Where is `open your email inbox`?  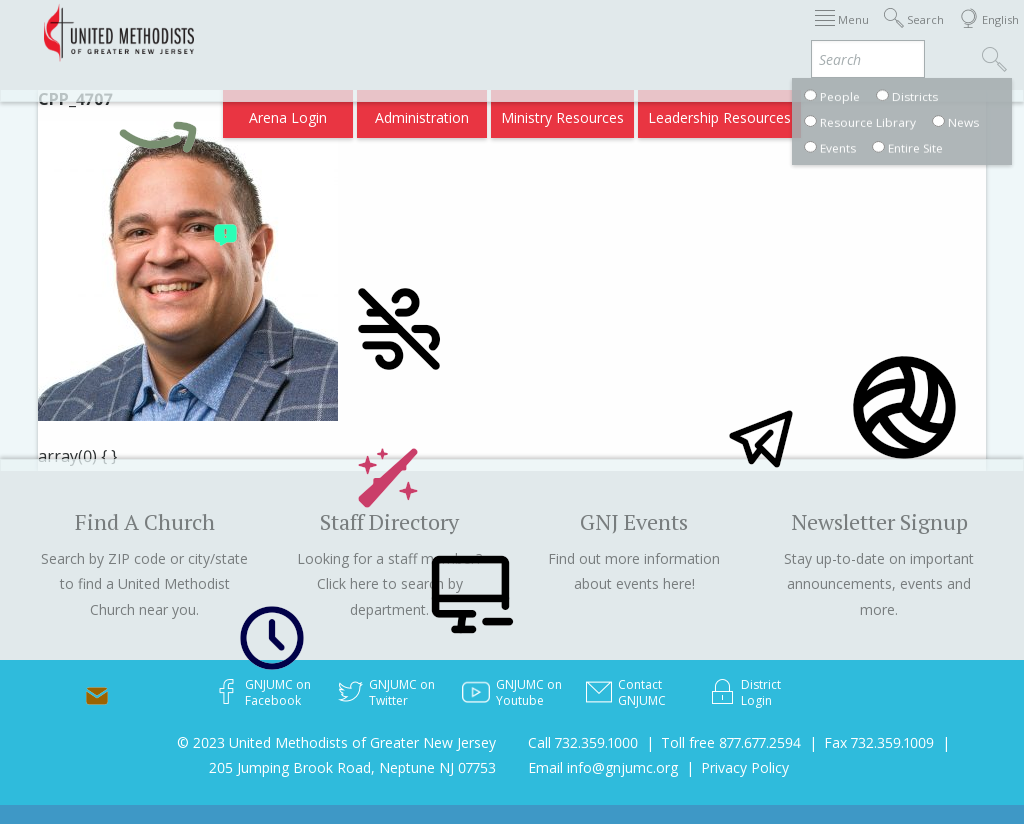 open your email inbox is located at coordinates (97, 696).